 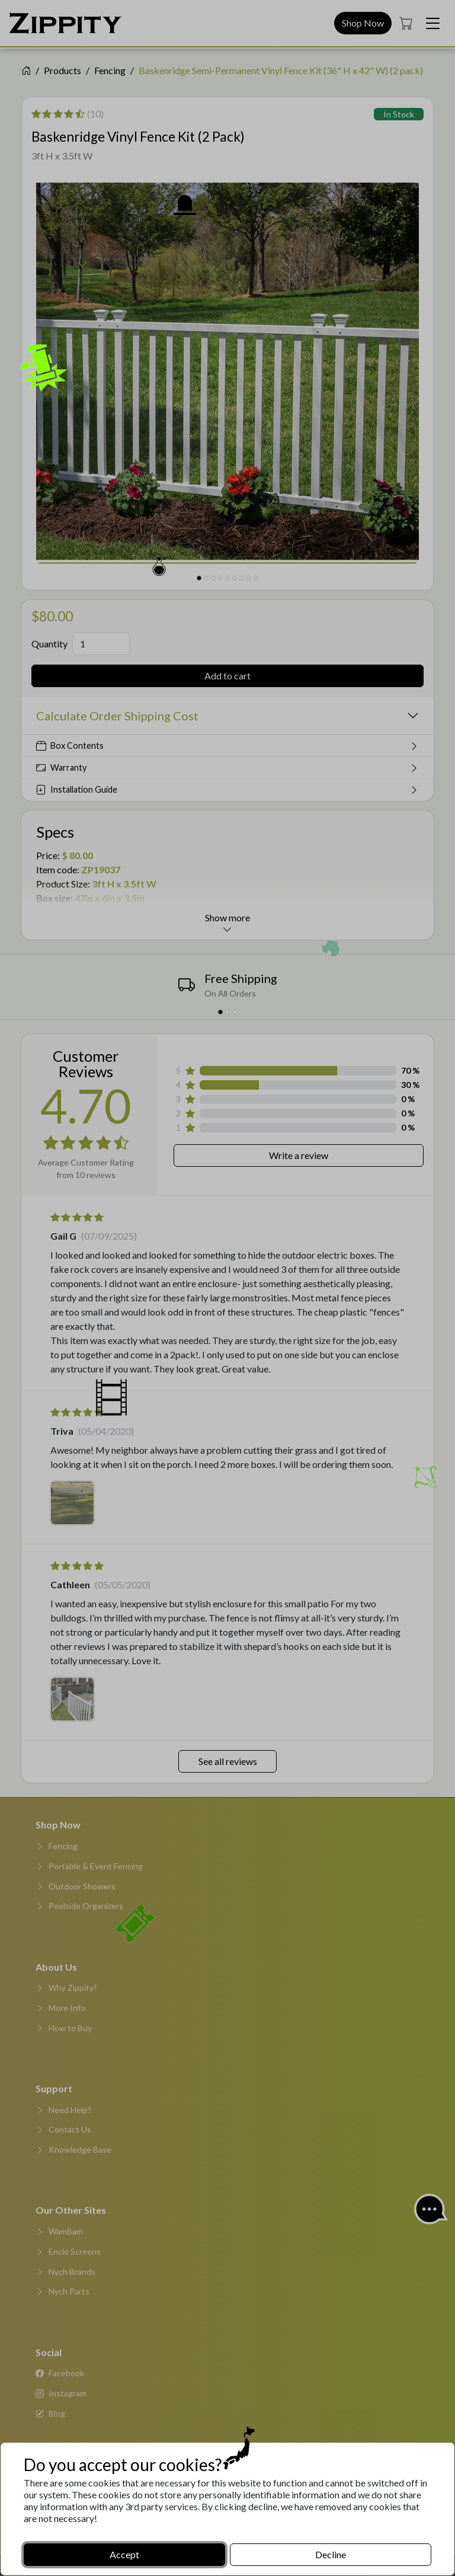 What do you see at coordinates (185, 205) in the screenshot?
I see `indicates a deceased character or game over state` at bounding box center [185, 205].